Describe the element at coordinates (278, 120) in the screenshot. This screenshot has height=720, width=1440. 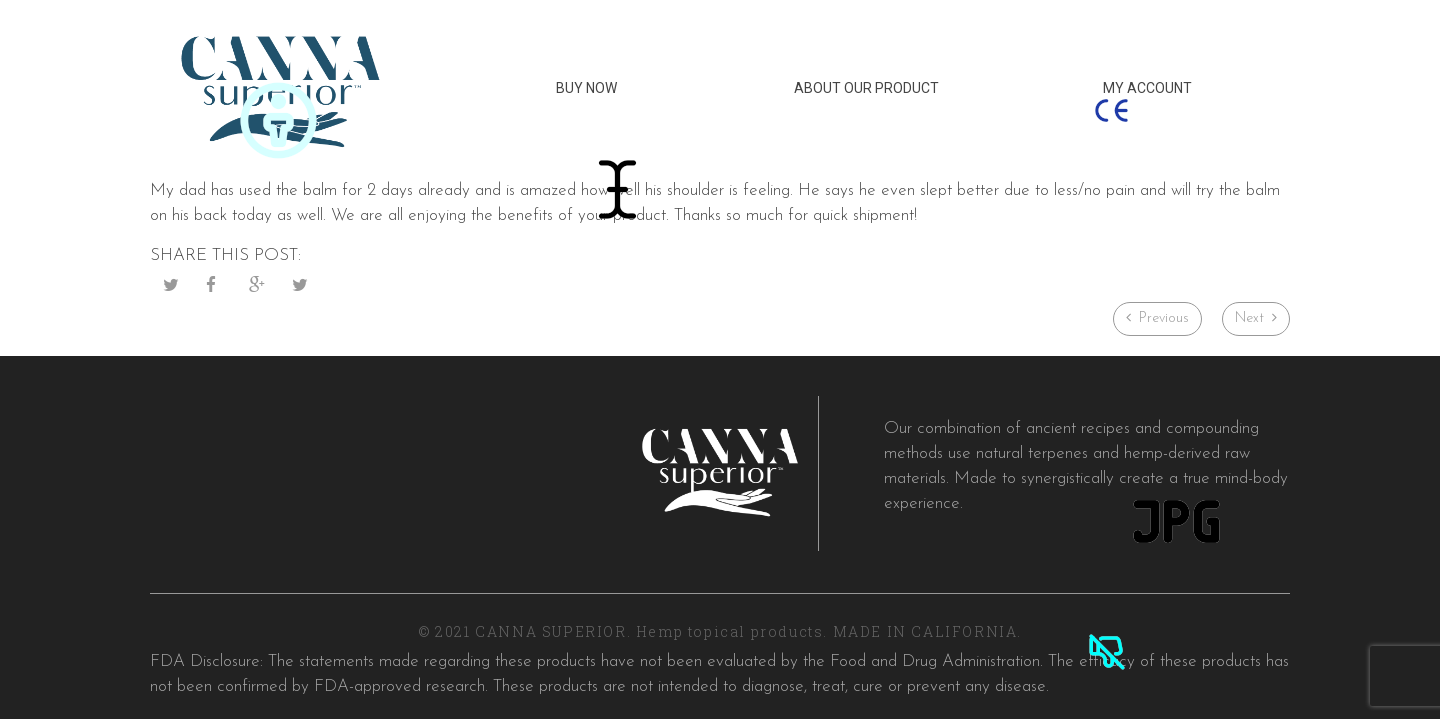
I see `indicates creative commons attribution license required` at that location.